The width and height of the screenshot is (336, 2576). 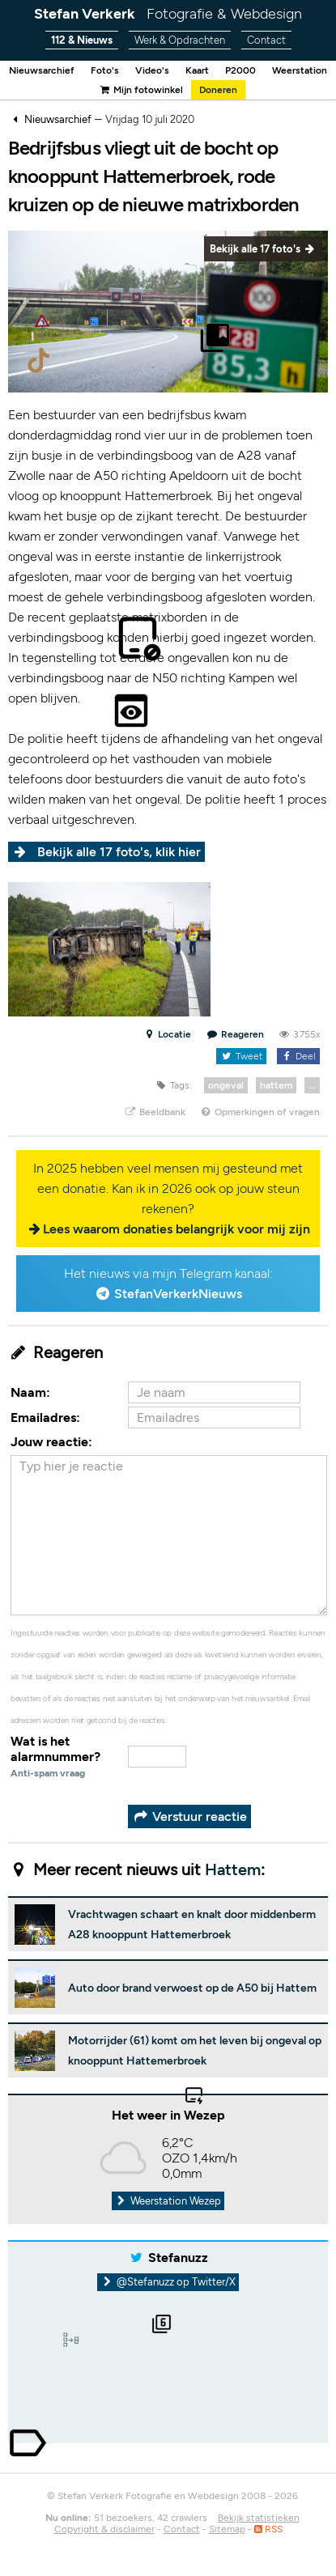 I want to click on tablet charging in landscape mode, so click(x=194, y=2094).